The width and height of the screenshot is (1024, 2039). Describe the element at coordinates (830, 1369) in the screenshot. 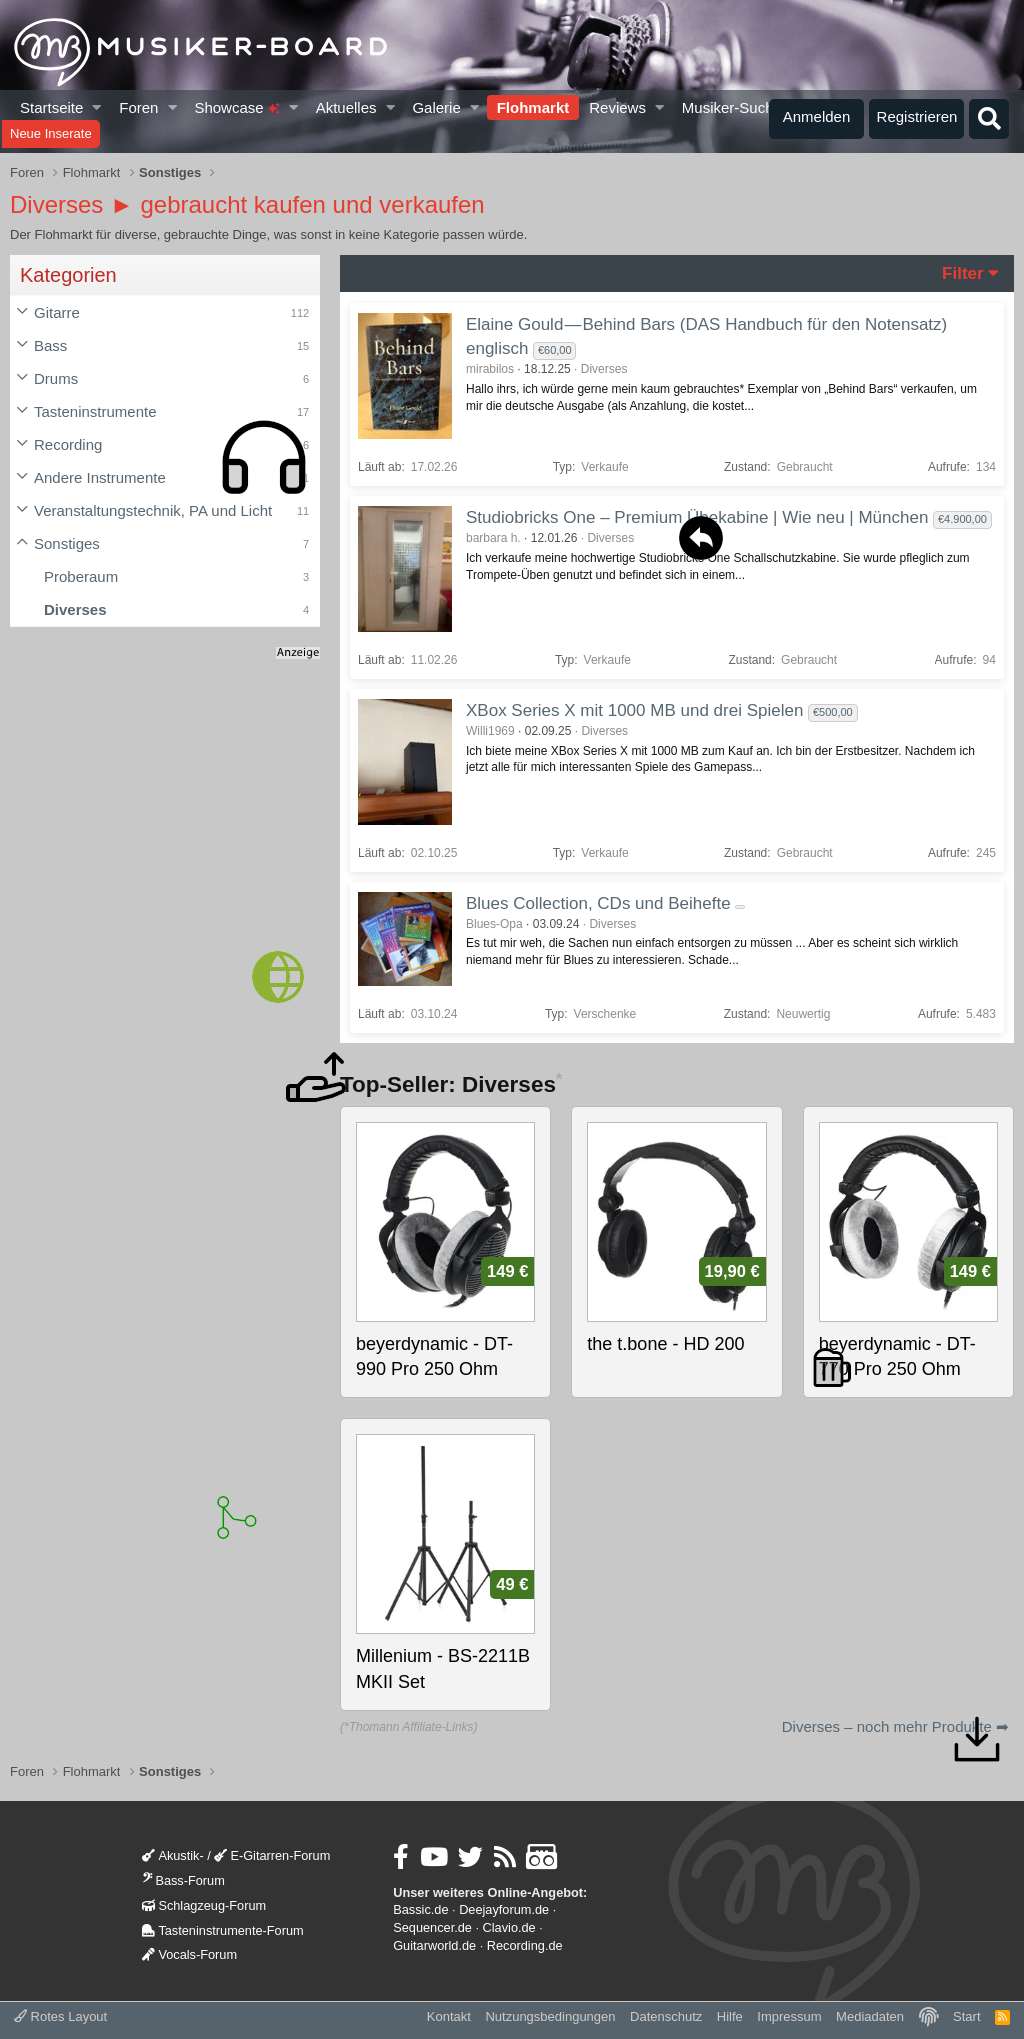

I see `view nearby bars or breweries` at that location.